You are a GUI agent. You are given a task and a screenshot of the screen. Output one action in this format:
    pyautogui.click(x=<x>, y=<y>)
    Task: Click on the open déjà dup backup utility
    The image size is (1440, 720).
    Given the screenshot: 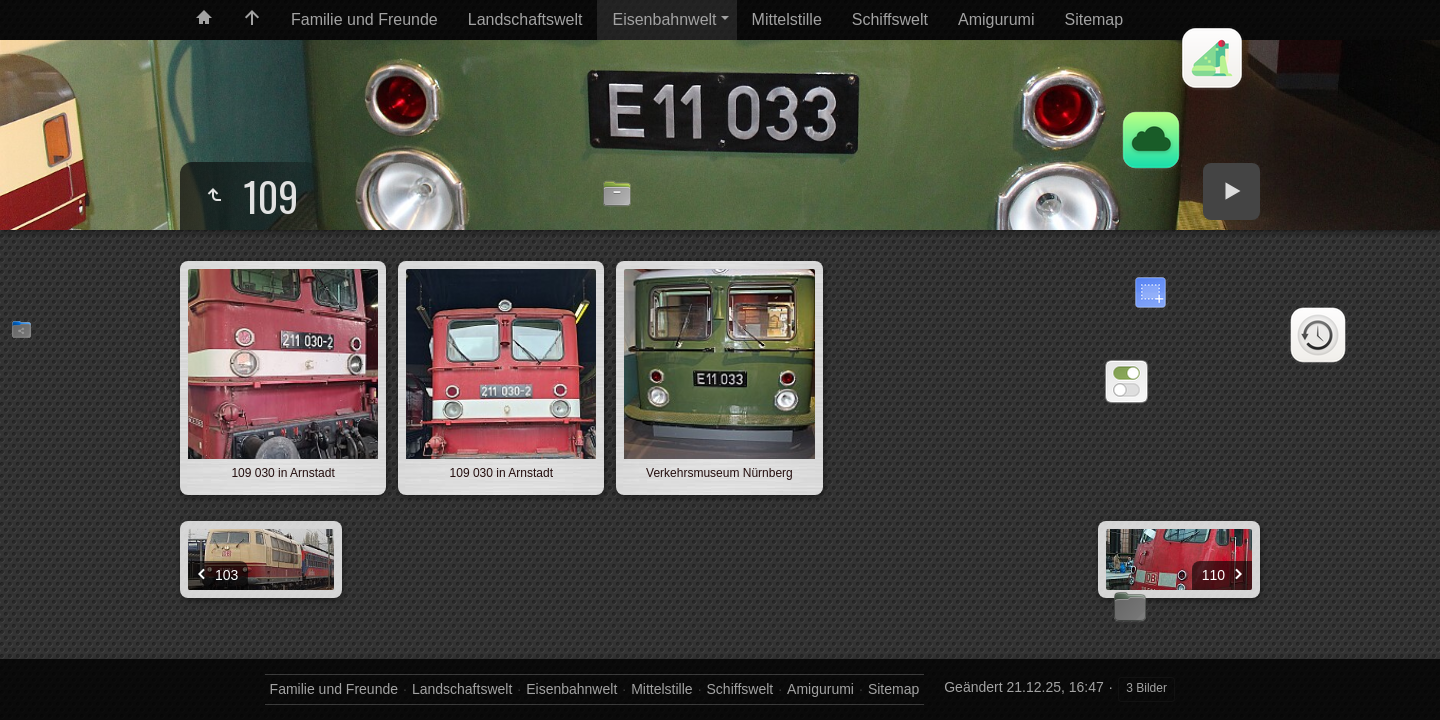 What is the action you would take?
    pyautogui.click(x=1318, y=335)
    